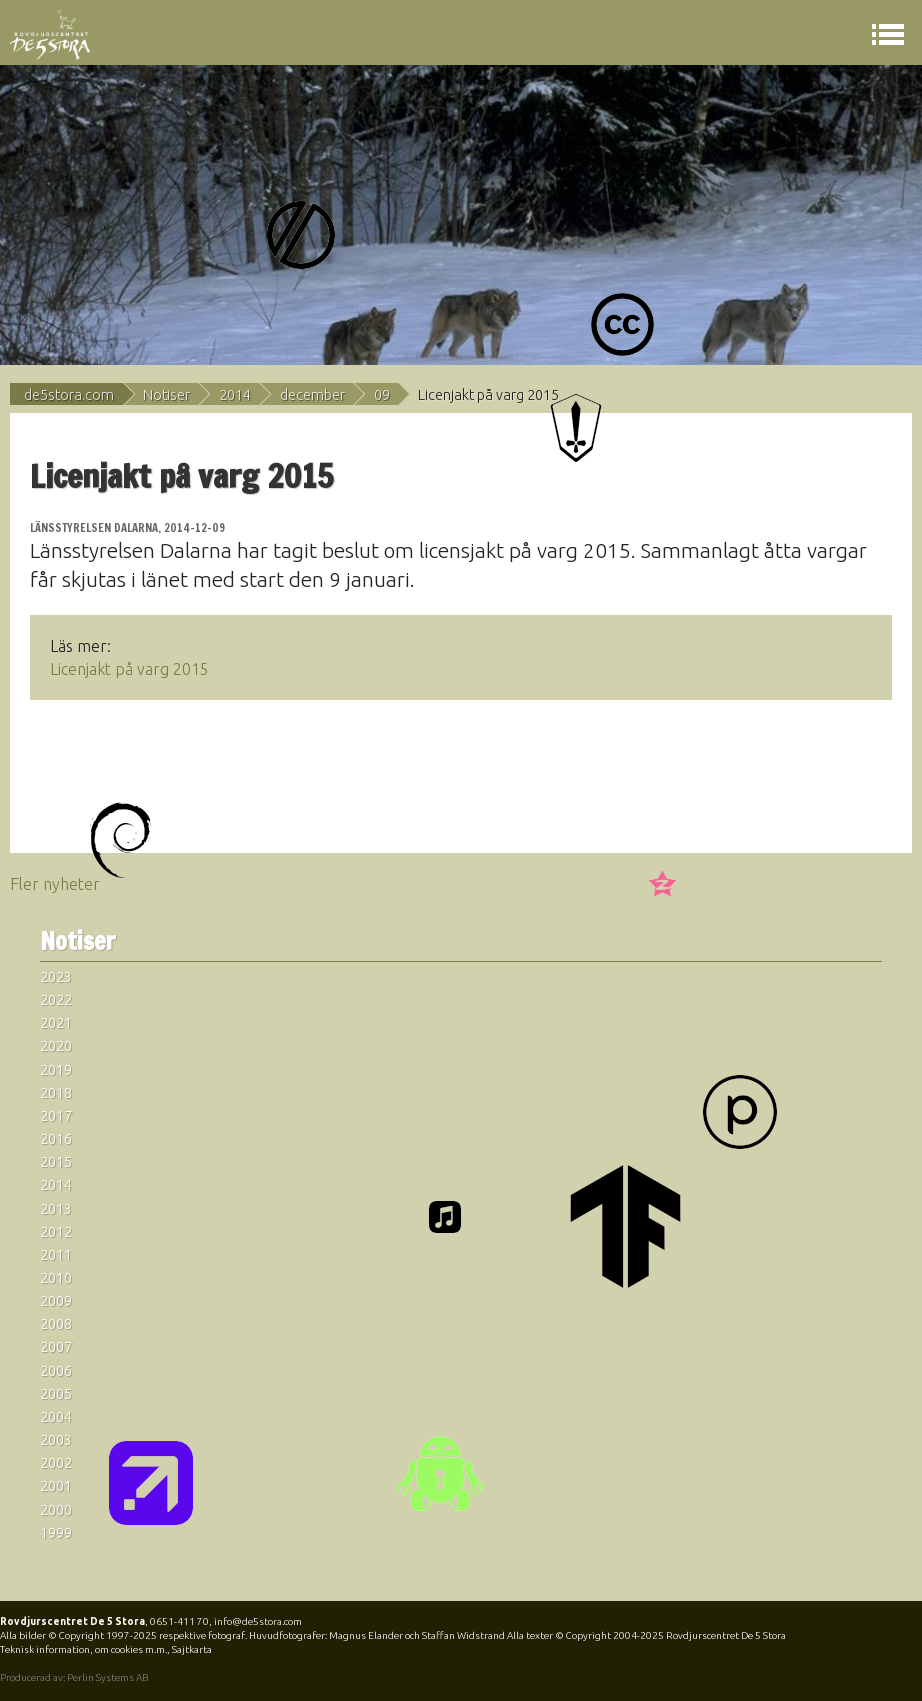 The image size is (922, 1701). What do you see at coordinates (740, 1112) in the screenshot?
I see `planet logo` at bounding box center [740, 1112].